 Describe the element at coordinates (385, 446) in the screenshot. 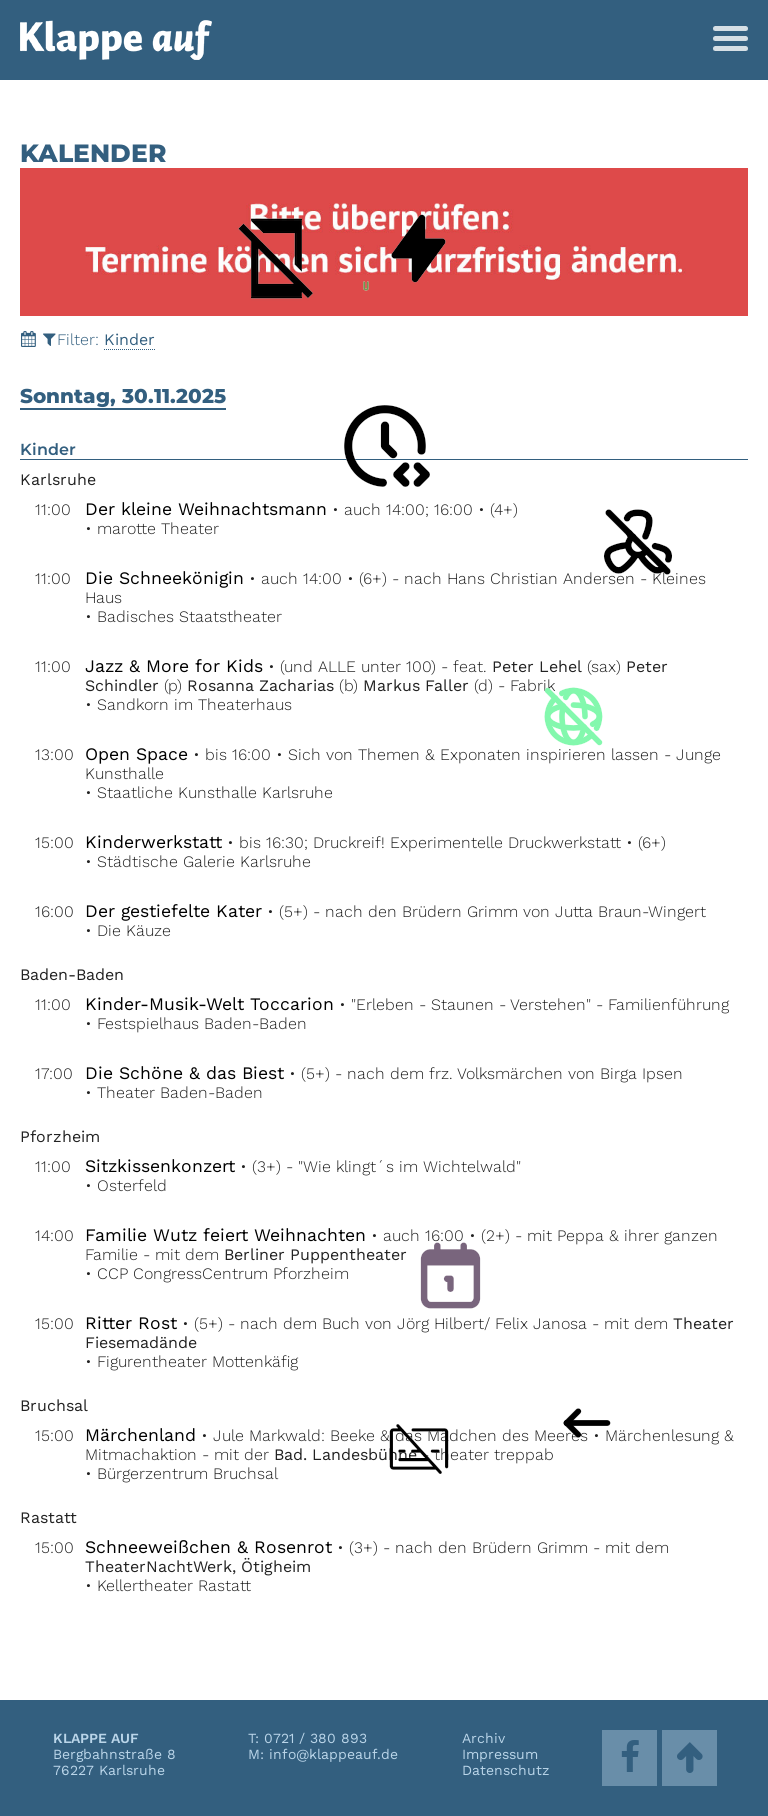

I see `view or edit scheduled code execution` at that location.